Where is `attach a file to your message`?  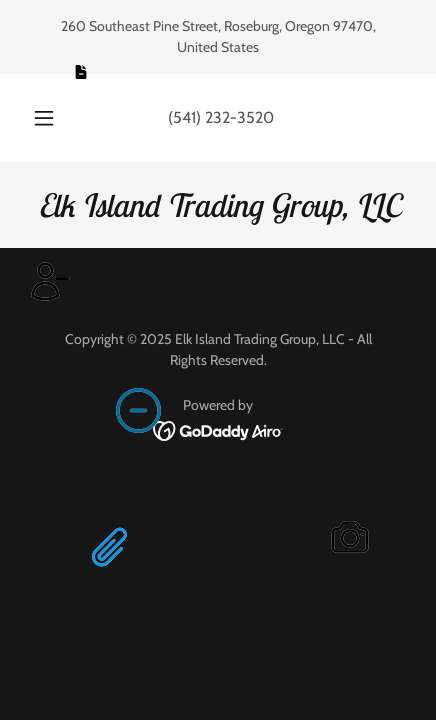
attach a file to your message is located at coordinates (110, 547).